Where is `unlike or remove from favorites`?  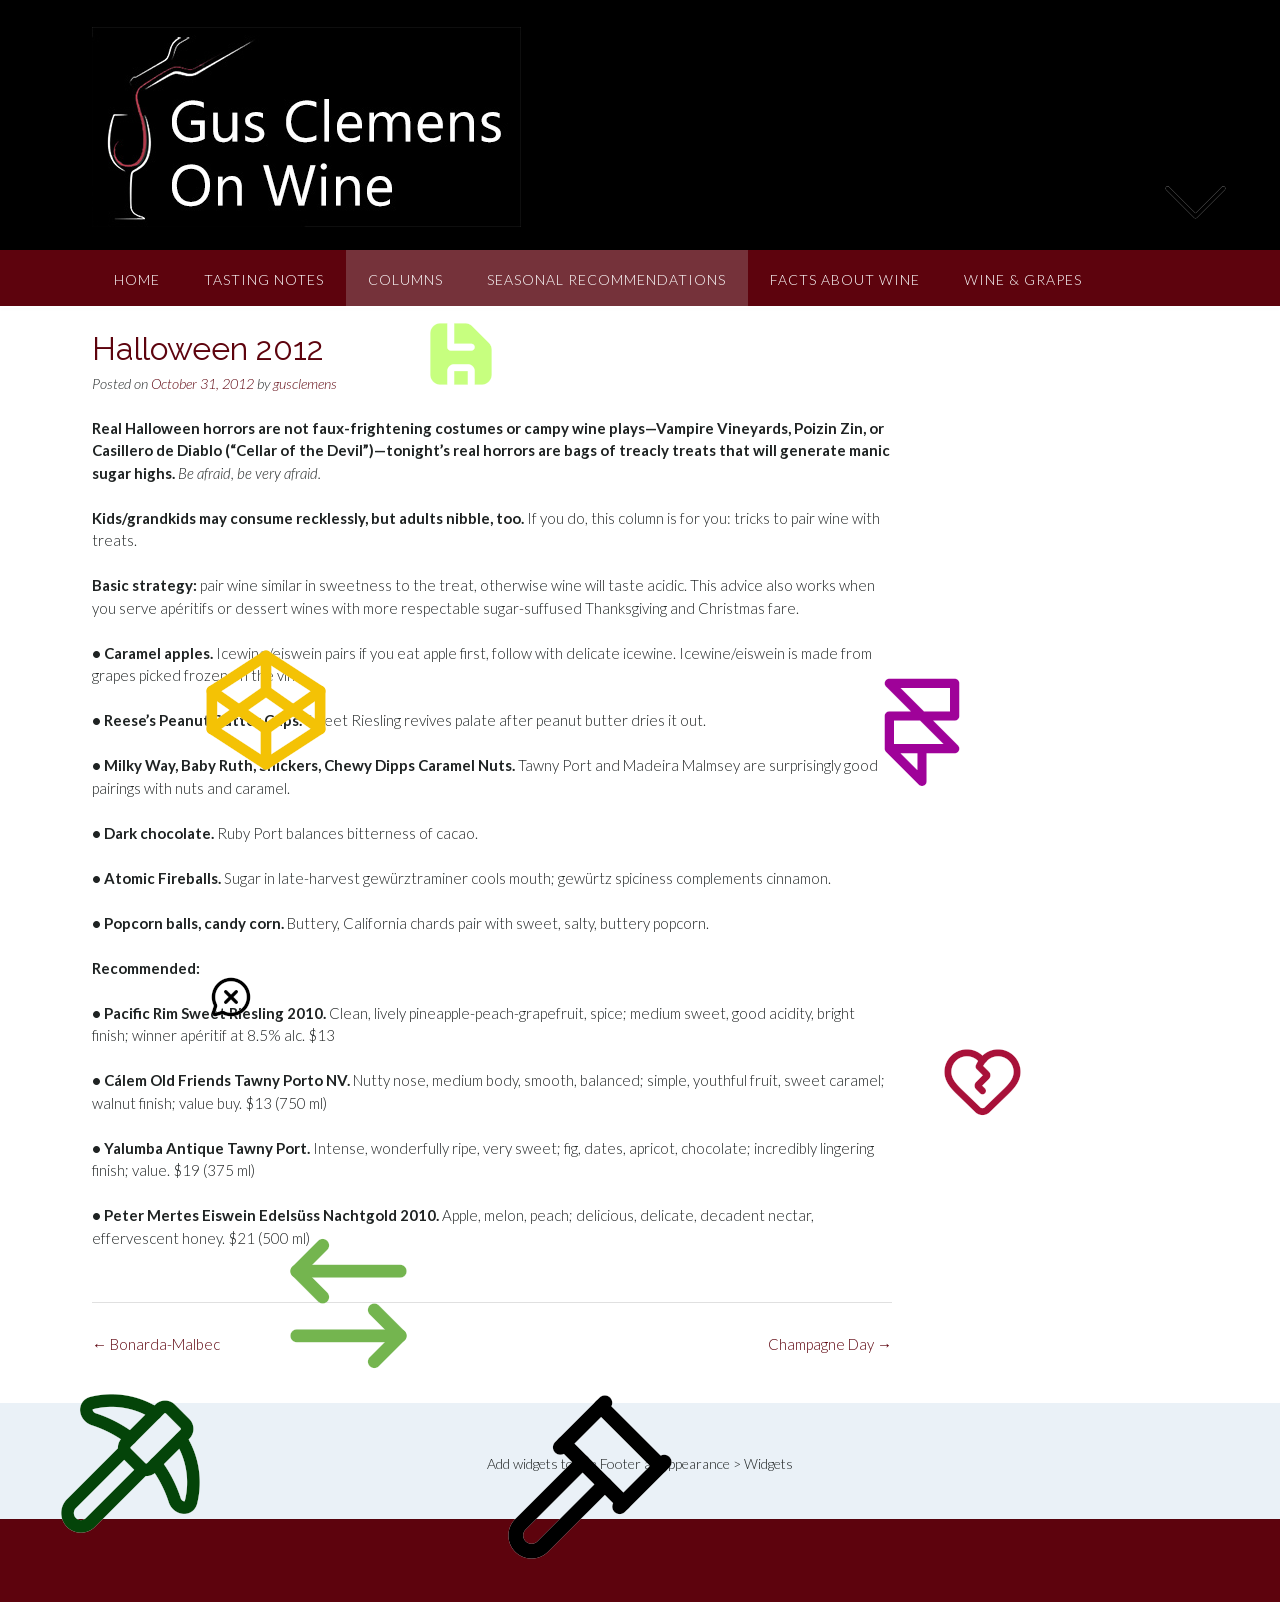
unlike or remove from favorites is located at coordinates (982, 1080).